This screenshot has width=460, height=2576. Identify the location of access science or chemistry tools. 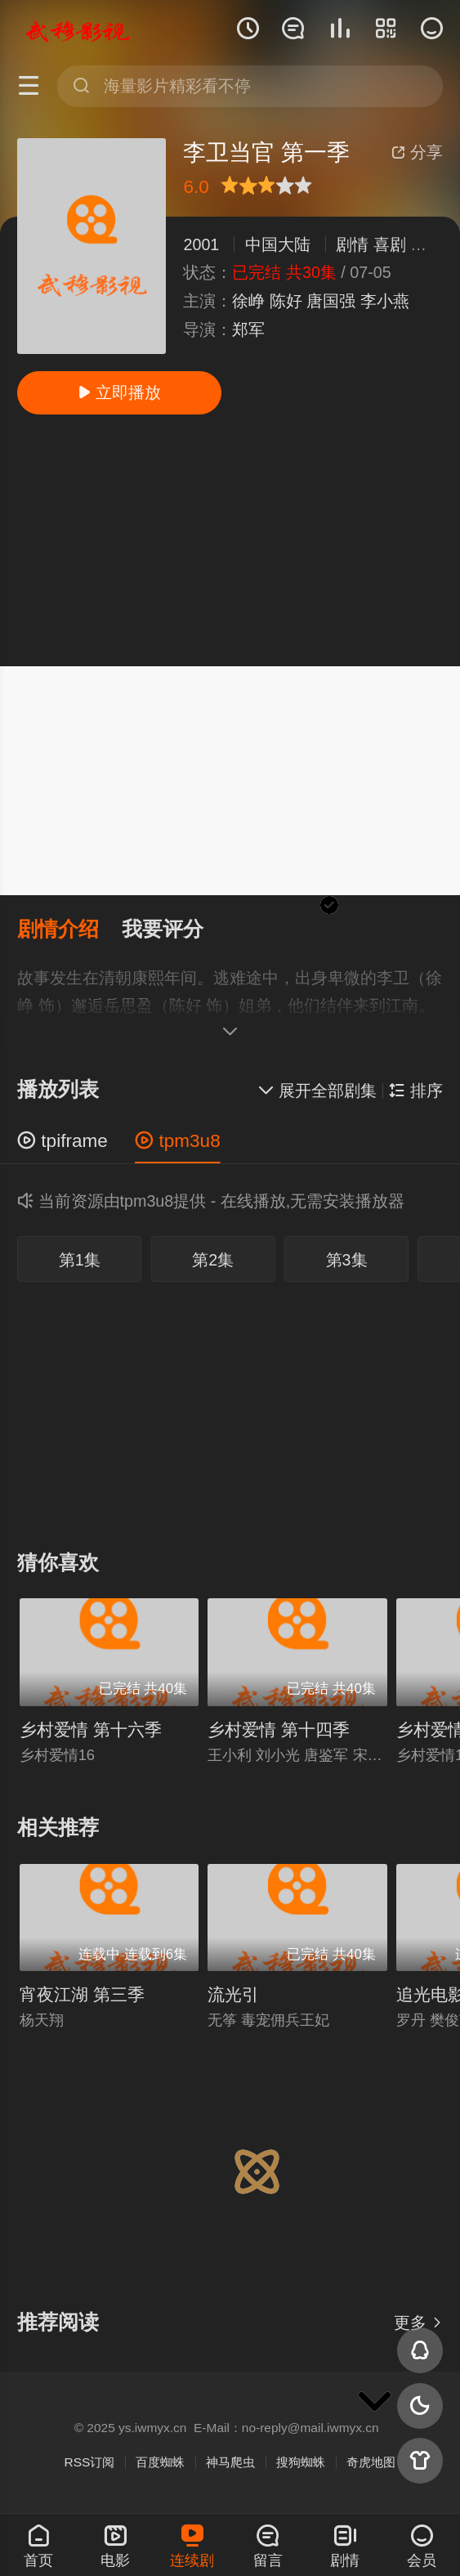
(257, 2171).